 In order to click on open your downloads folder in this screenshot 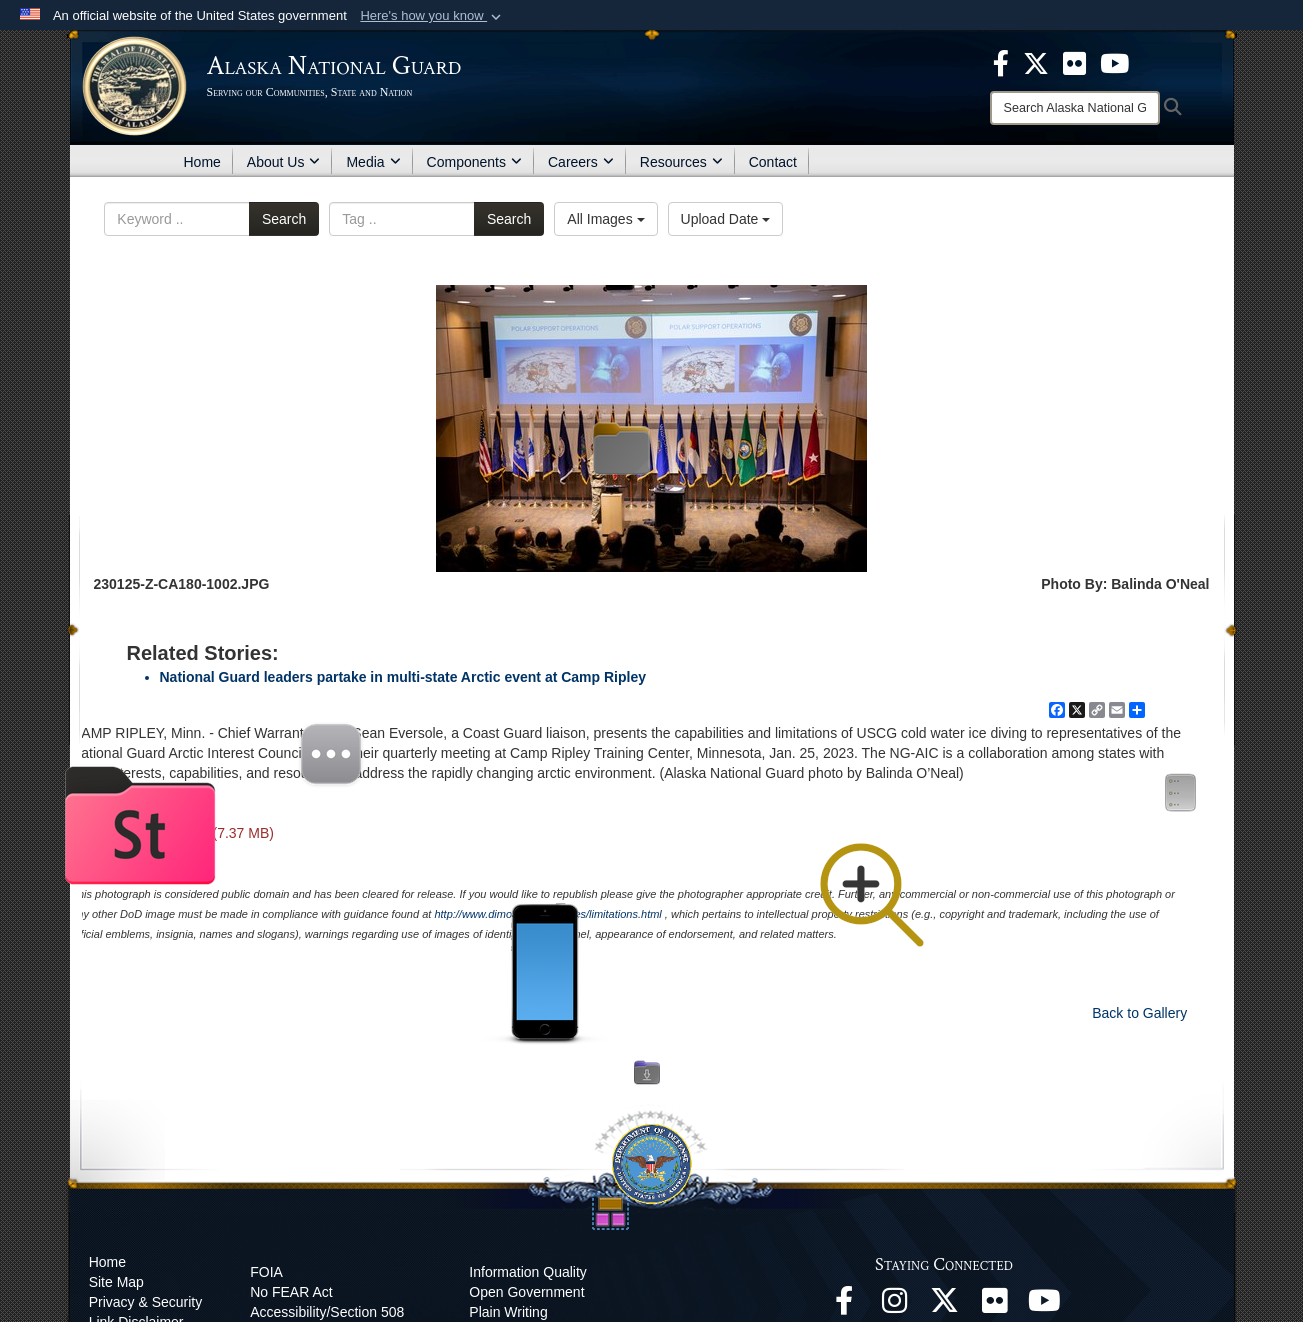, I will do `click(647, 1072)`.